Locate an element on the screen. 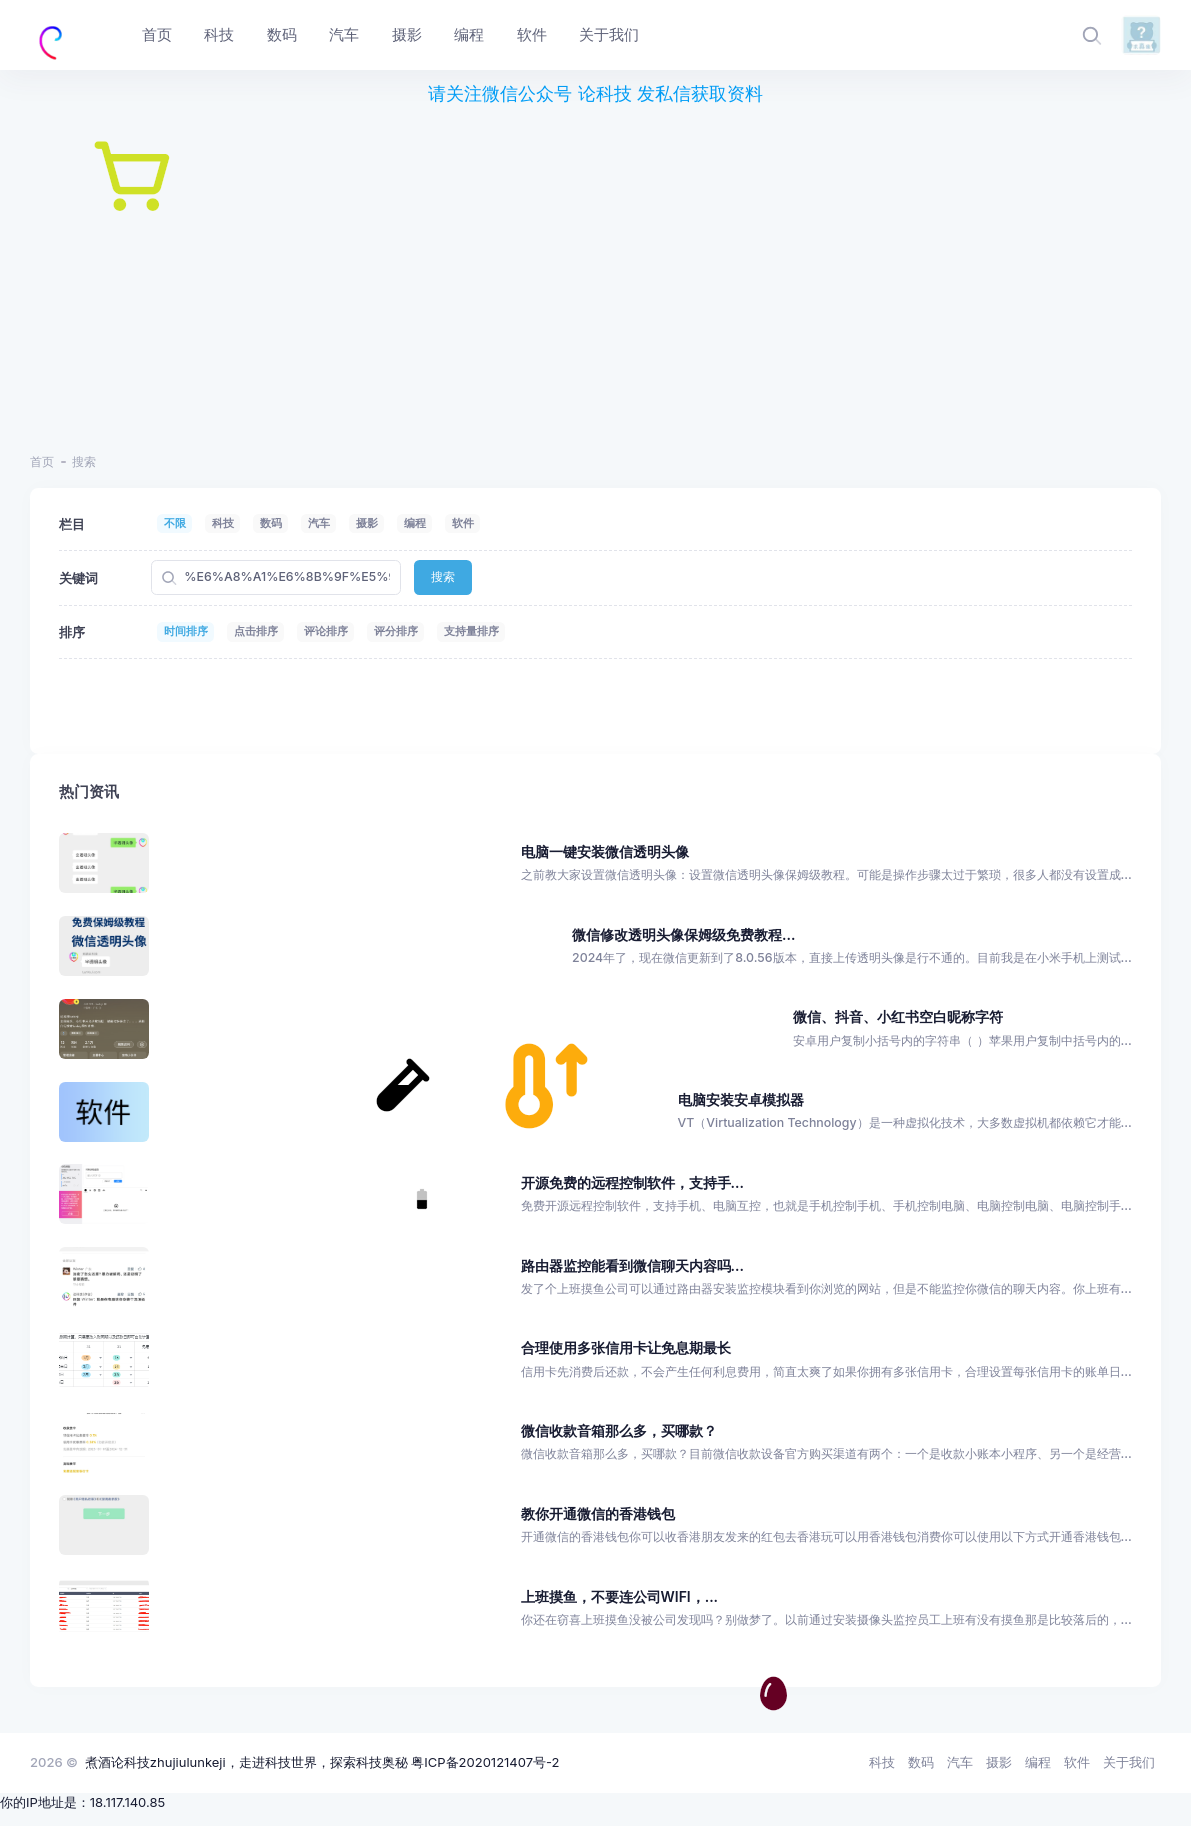 This screenshot has width=1191, height=1826. view lab results or test samples is located at coordinates (403, 1085).